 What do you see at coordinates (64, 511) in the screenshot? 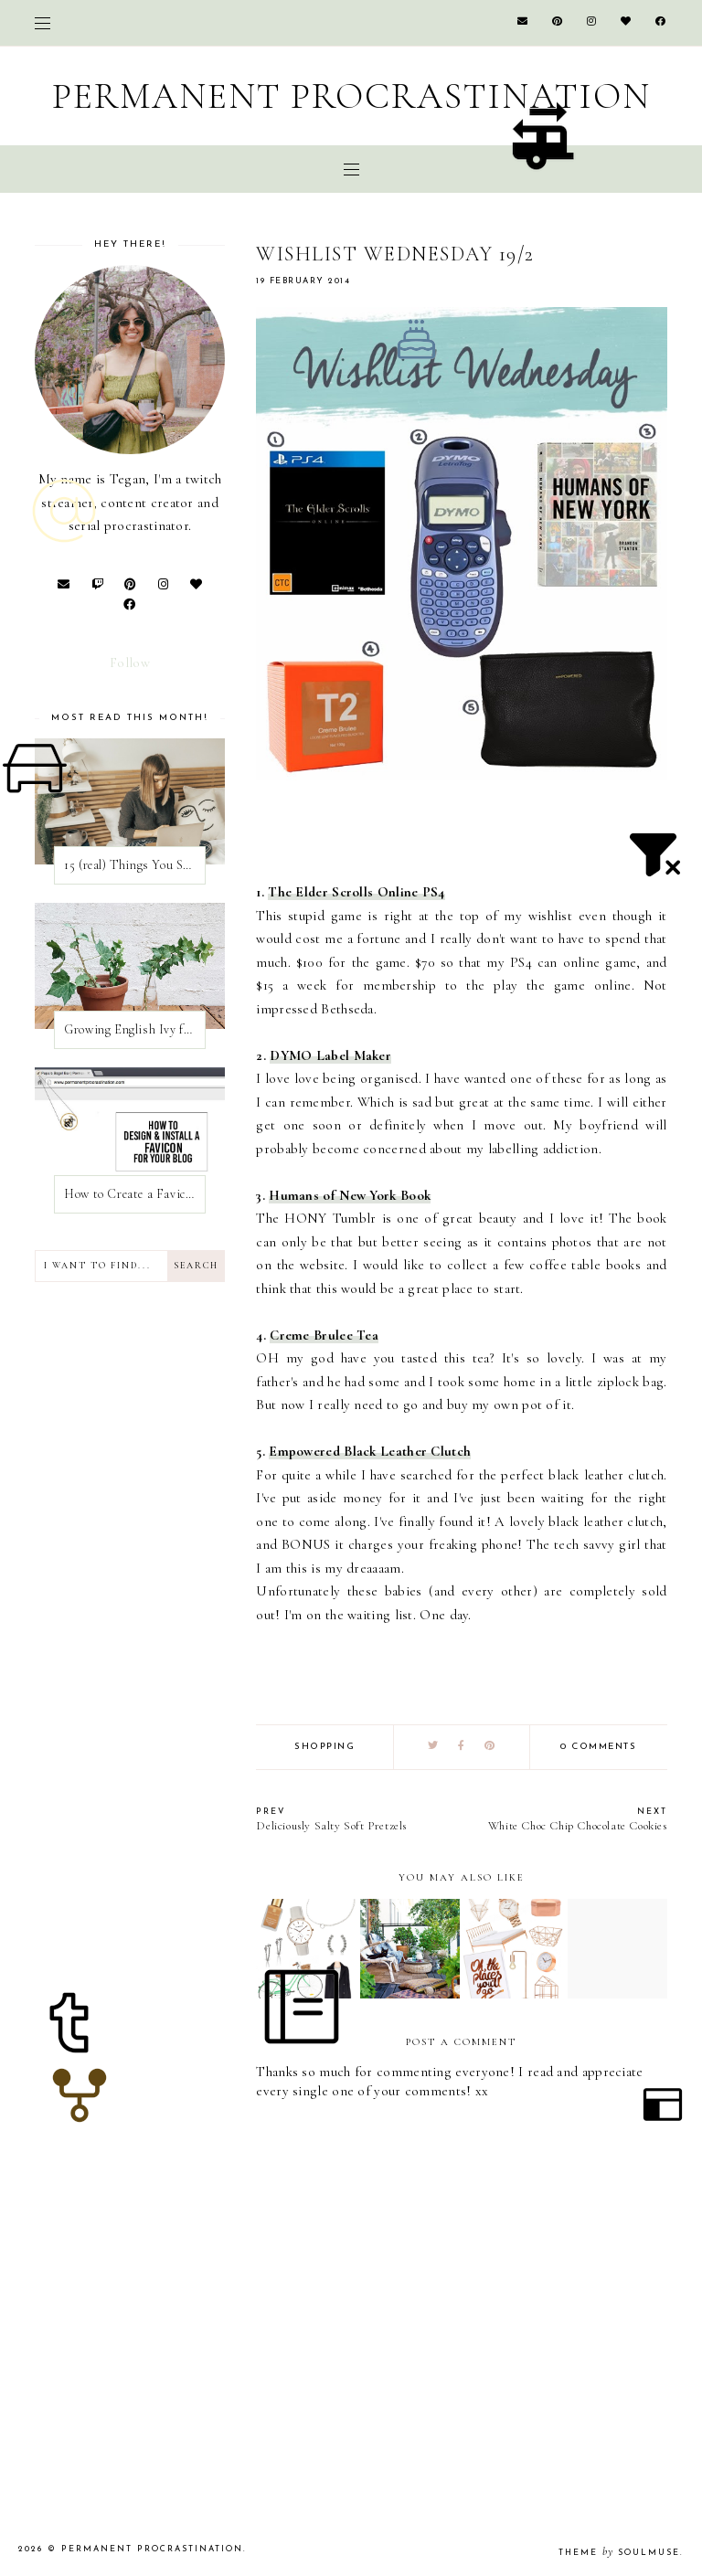
I see `mention a user in a post or comment` at bounding box center [64, 511].